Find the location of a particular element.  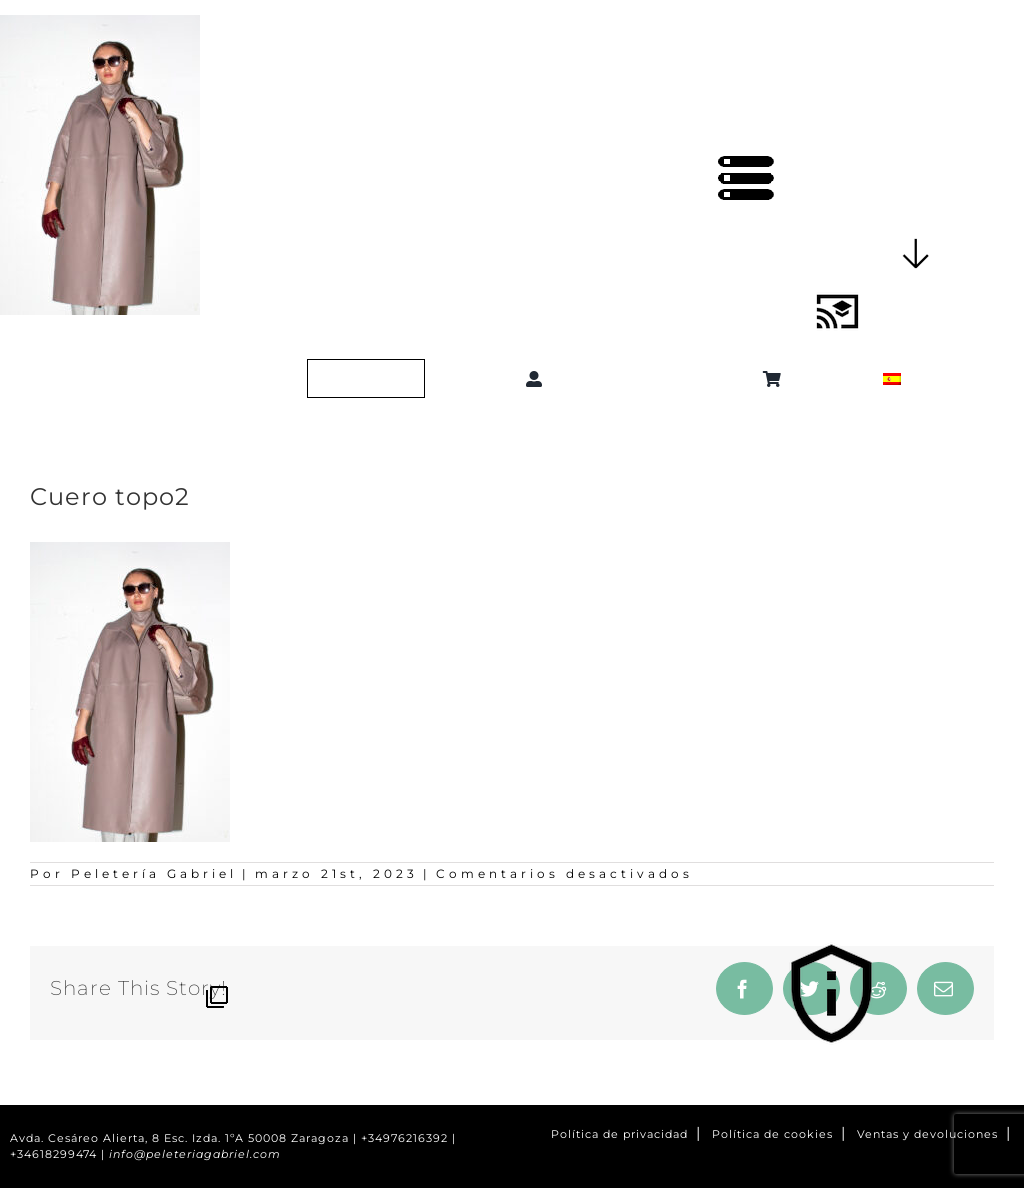

cast or share screen to a classroom display is located at coordinates (837, 311).